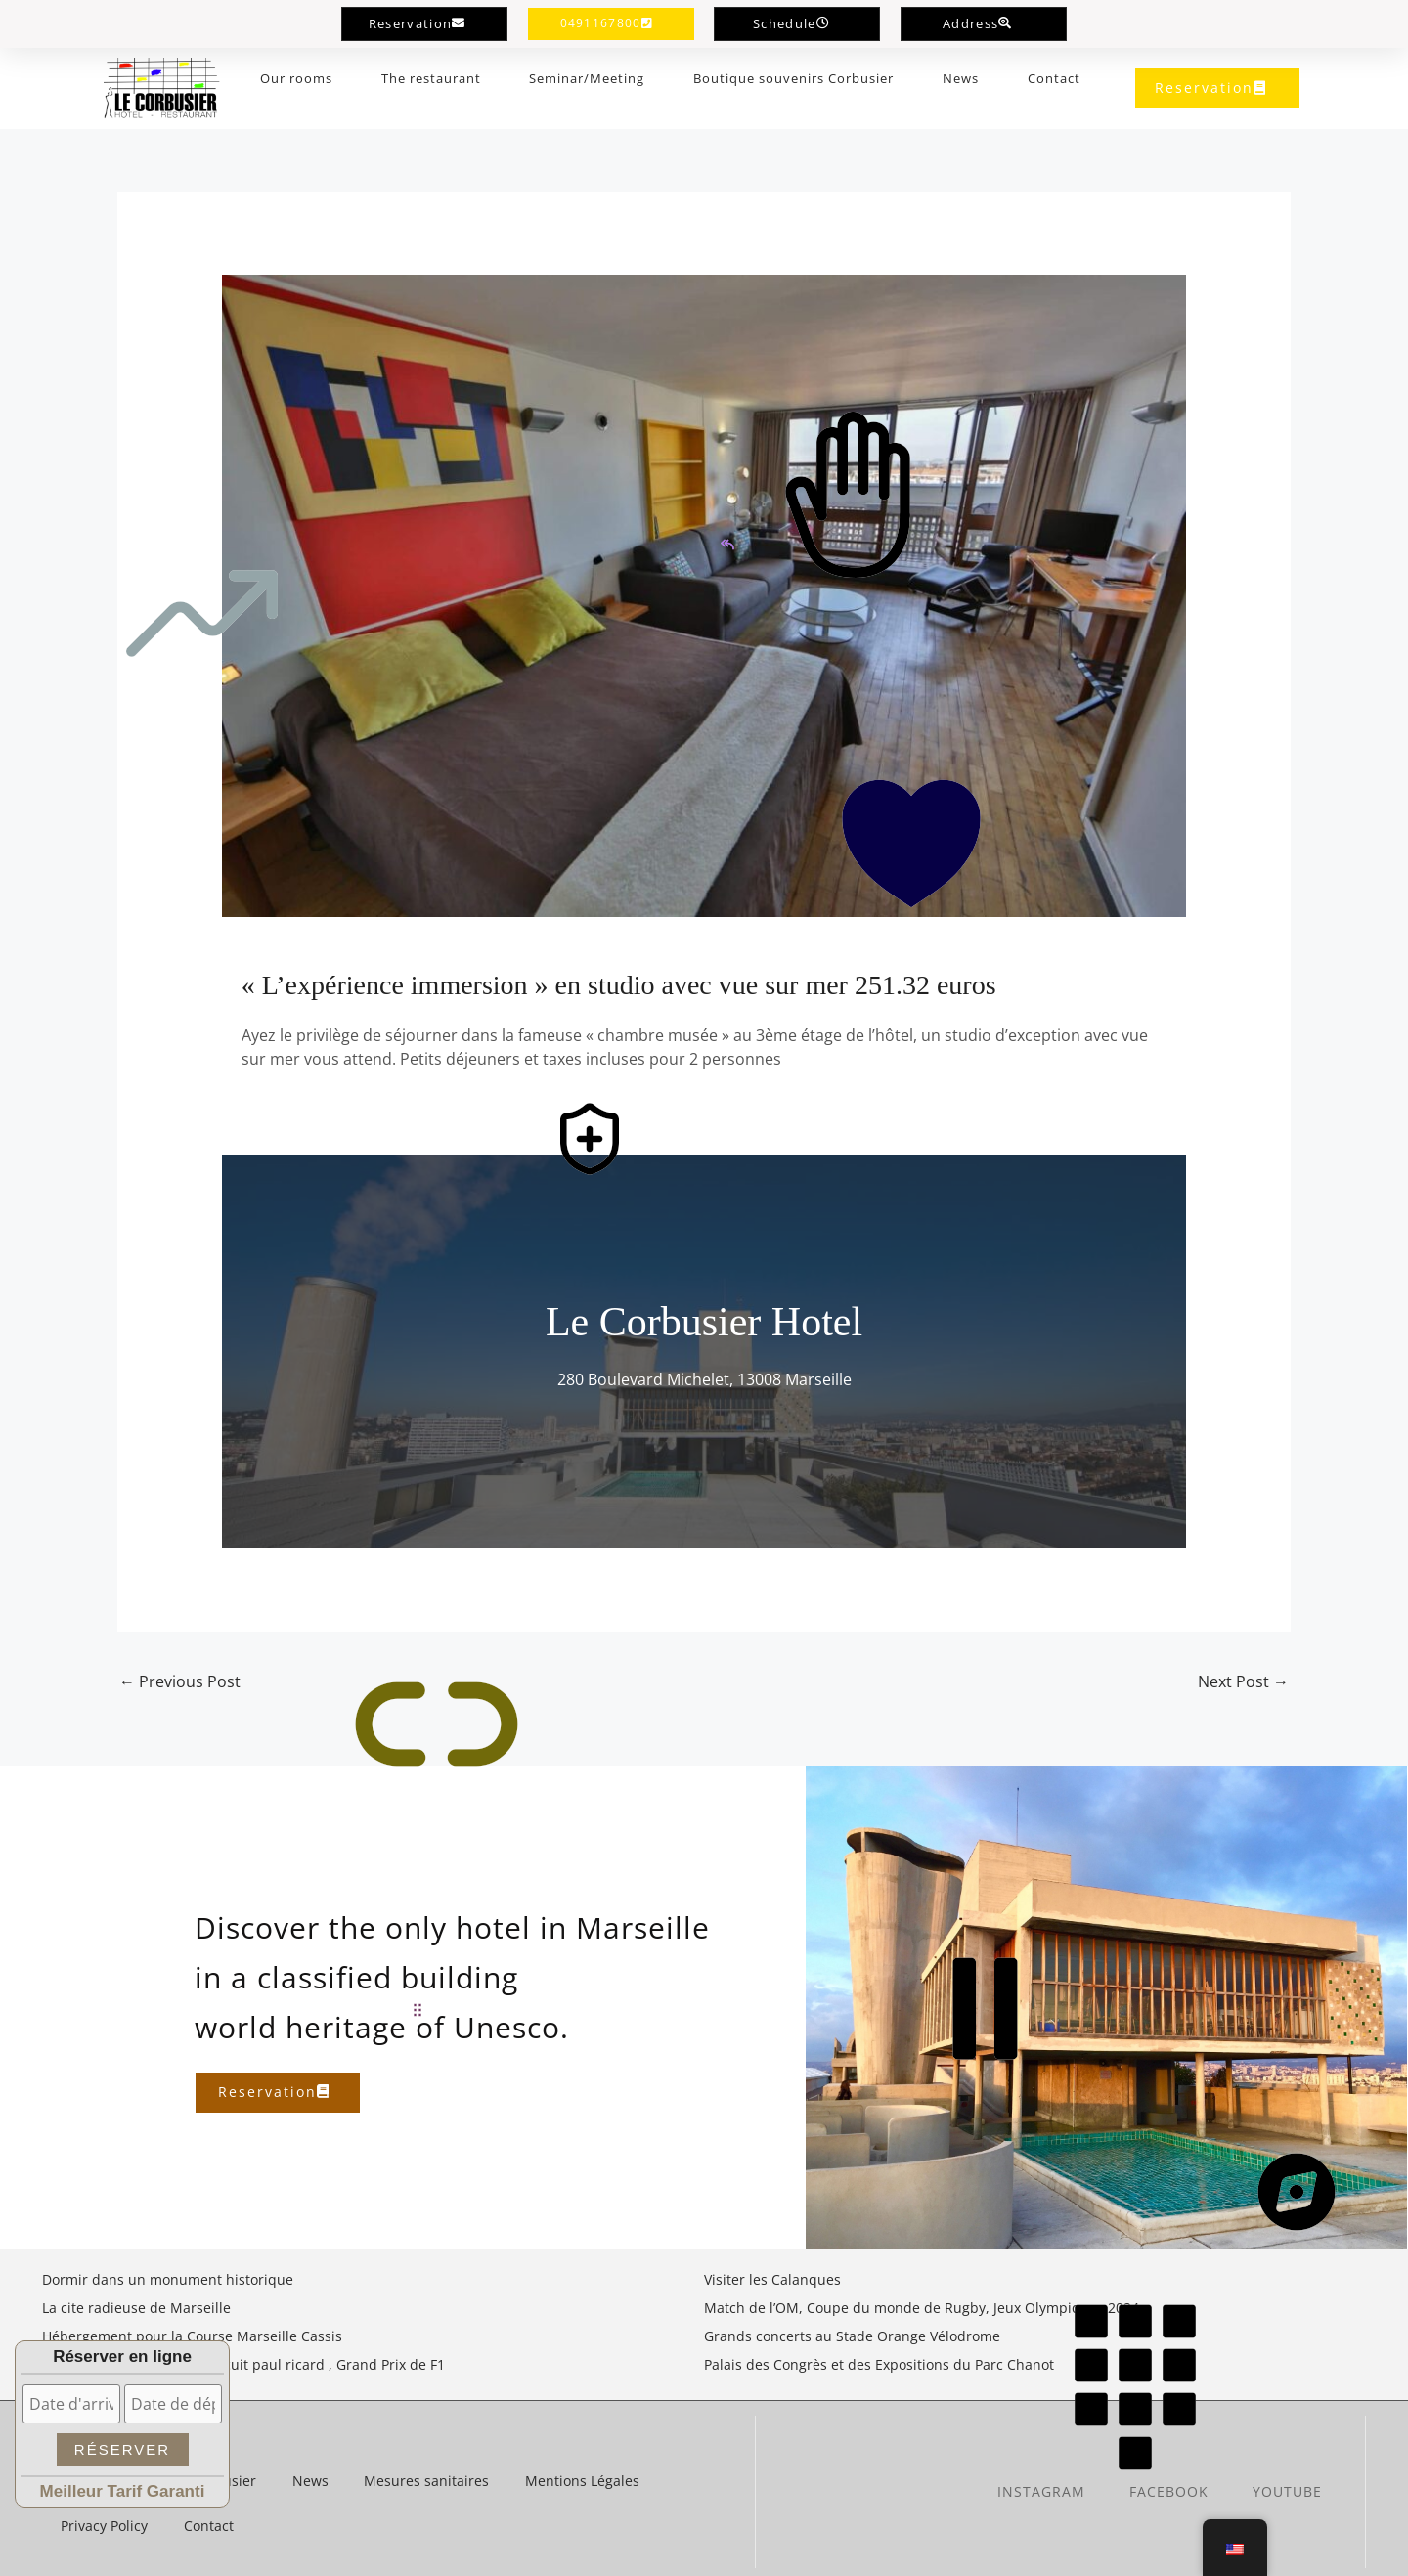 The width and height of the screenshot is (1408, 2576). What do you see at coordinates (1297, 2192) in the screenshot?
I see `open the discord server discovery page` at bounding box center [1297, 2192].